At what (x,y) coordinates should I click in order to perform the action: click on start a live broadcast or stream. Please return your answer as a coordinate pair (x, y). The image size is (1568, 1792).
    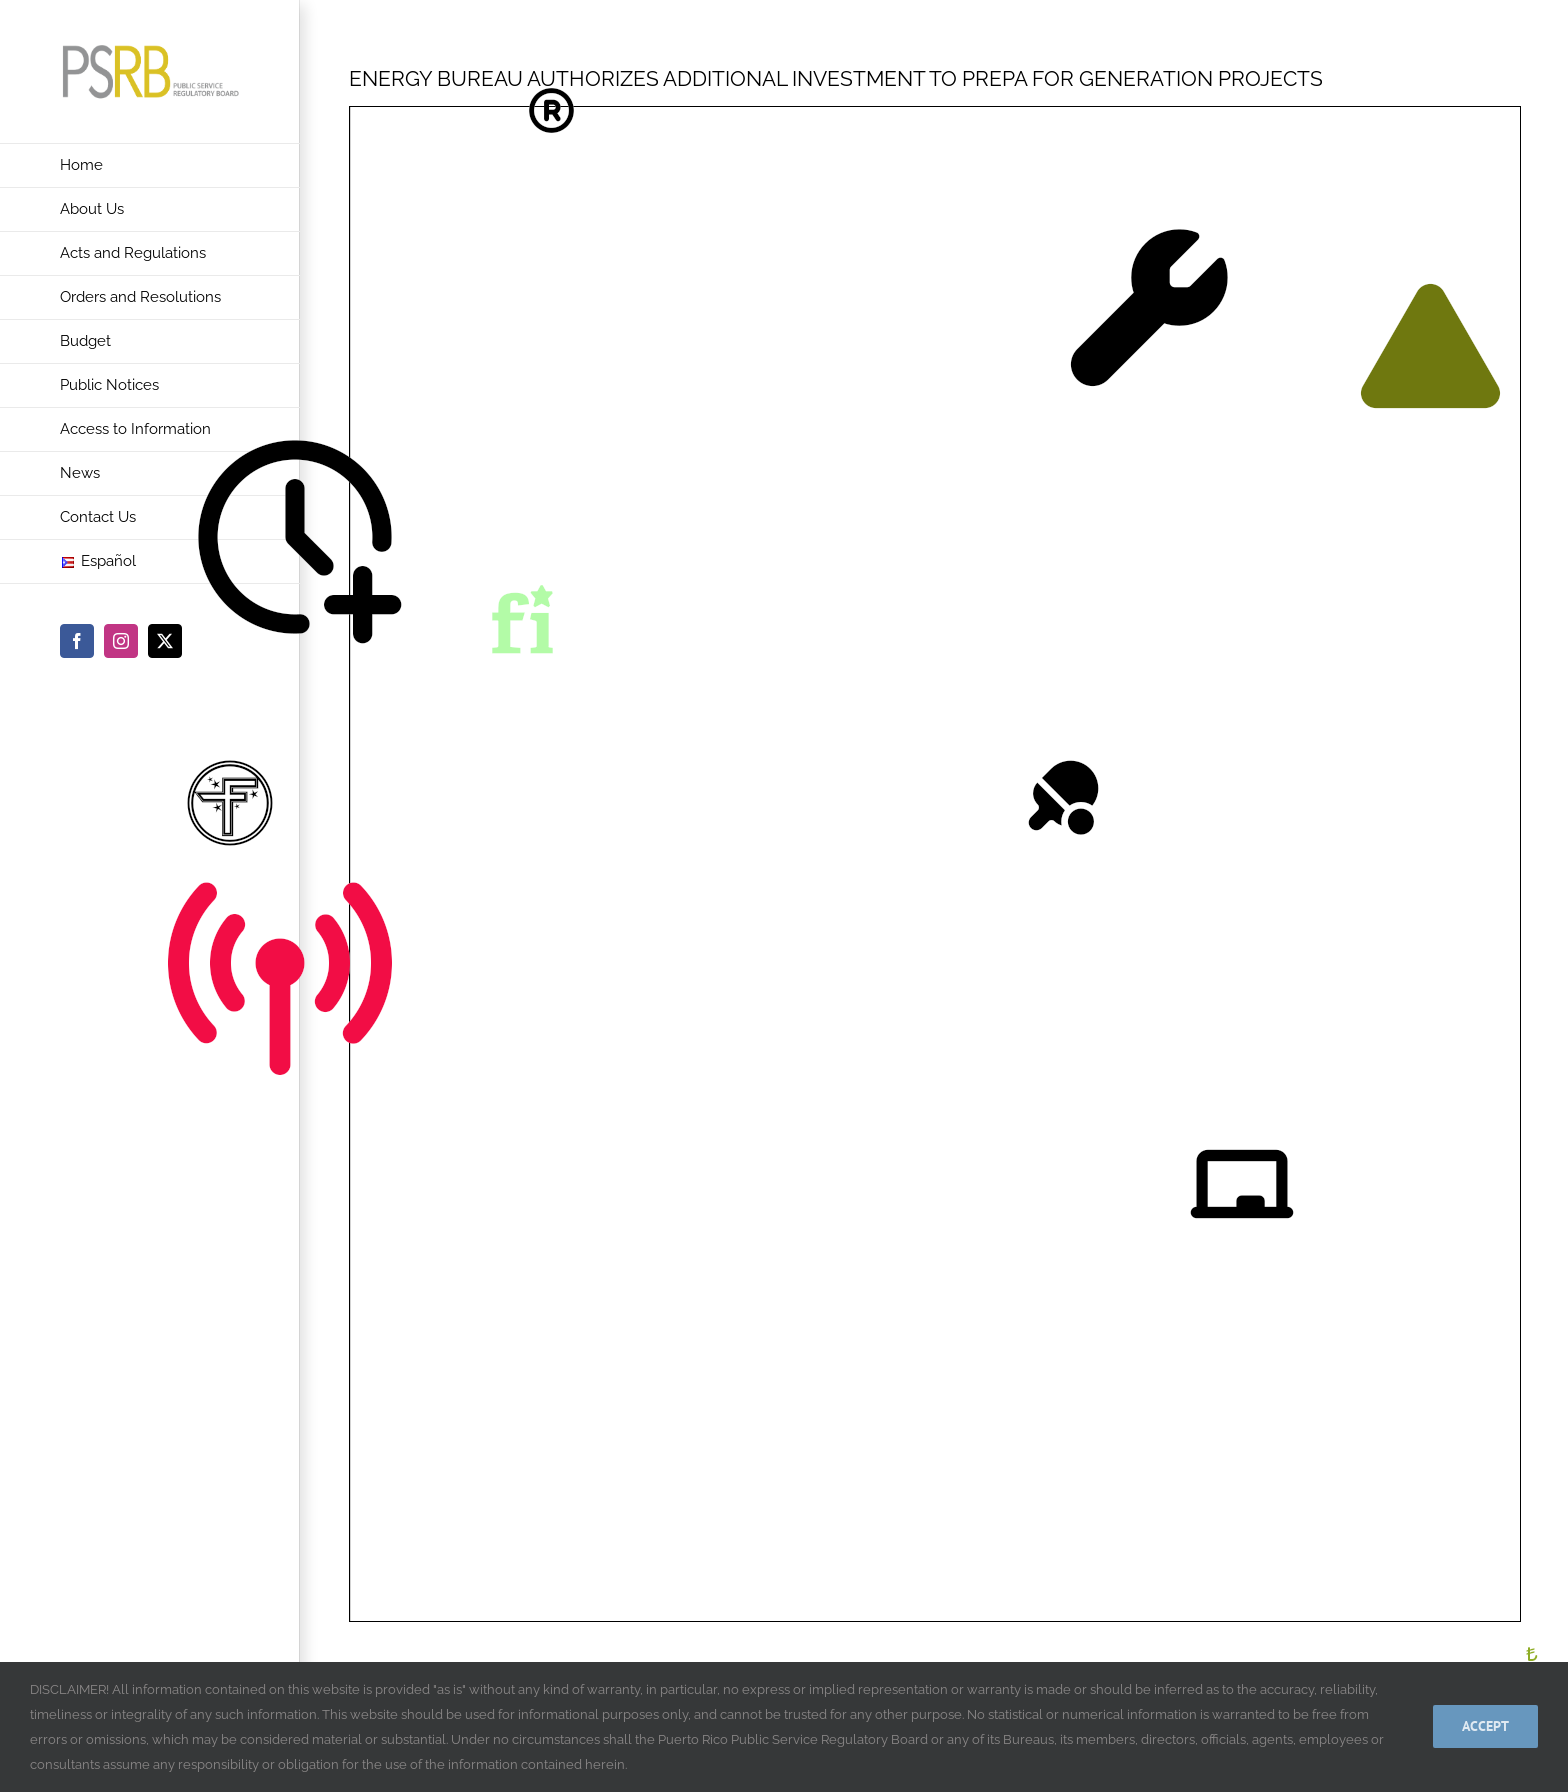
    Looking at the image, I should click on (280, 977).